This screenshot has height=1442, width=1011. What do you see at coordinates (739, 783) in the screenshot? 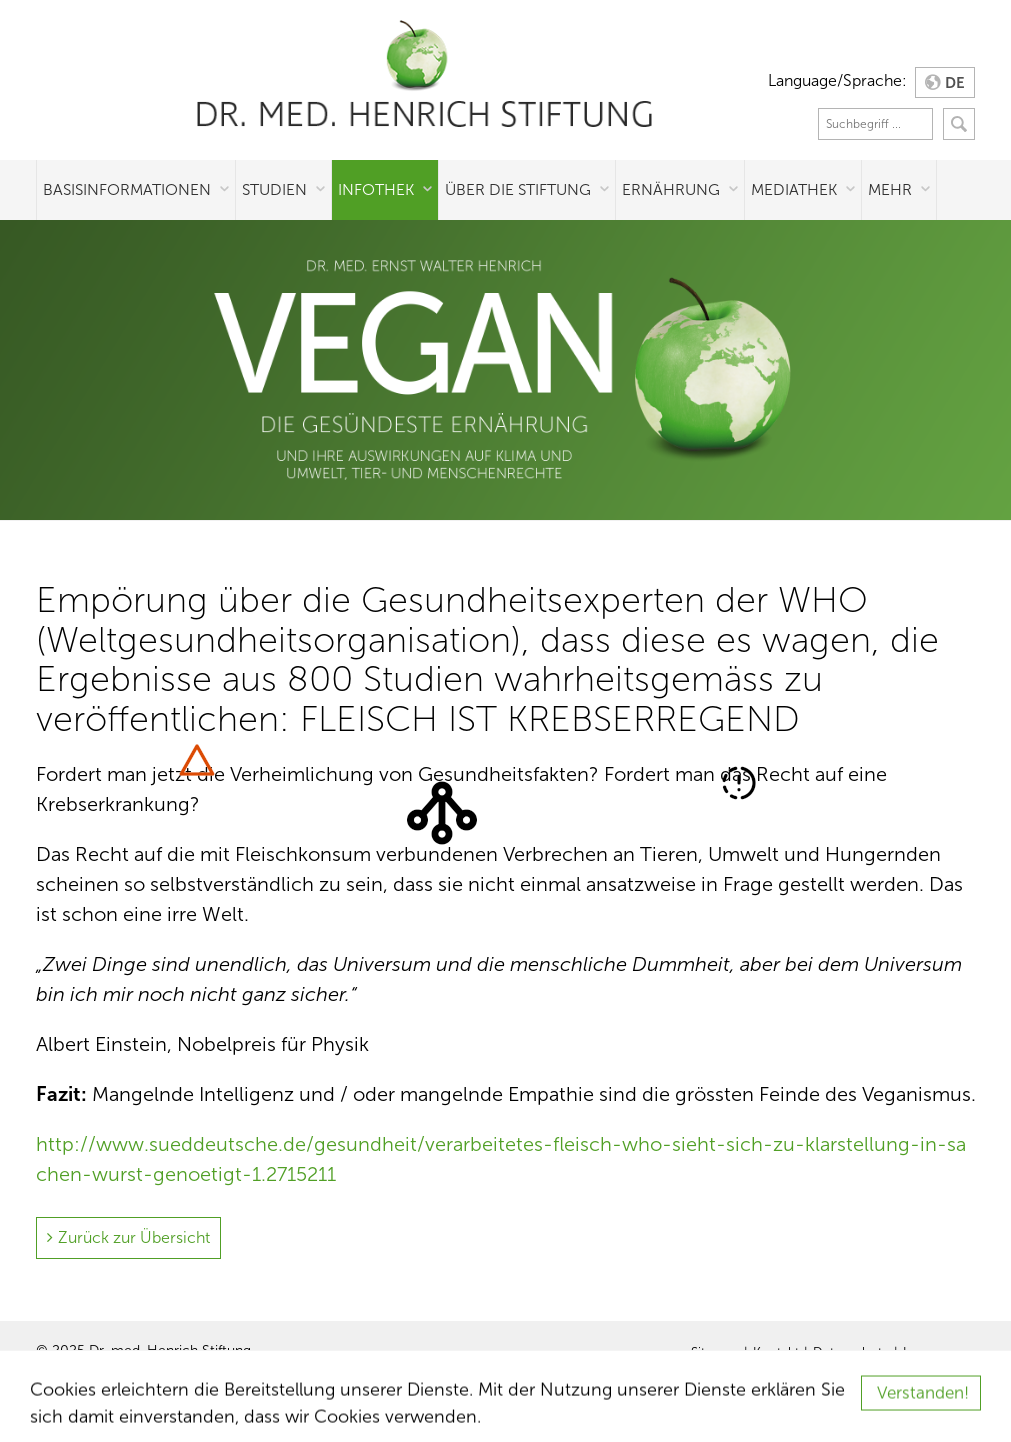
I see `indicates a task in progress with a warning or issue` at bounding box center [739, 783].